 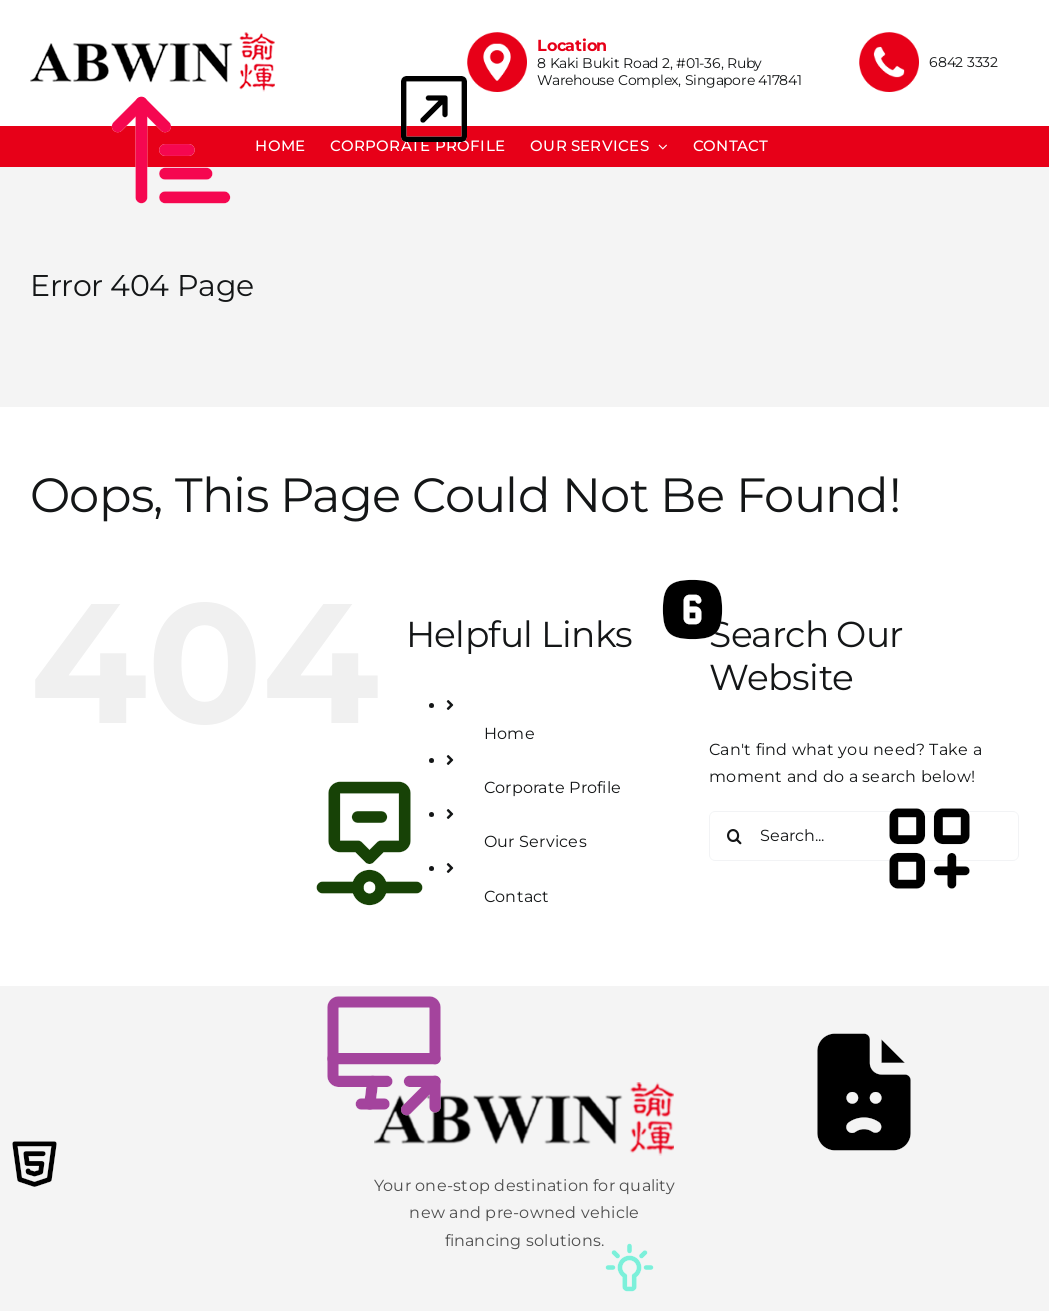 What do you see at coordinates (384, 1053) in the screenshot?
I see `share content from your desktop computer` at bounding box center [384, 1053].